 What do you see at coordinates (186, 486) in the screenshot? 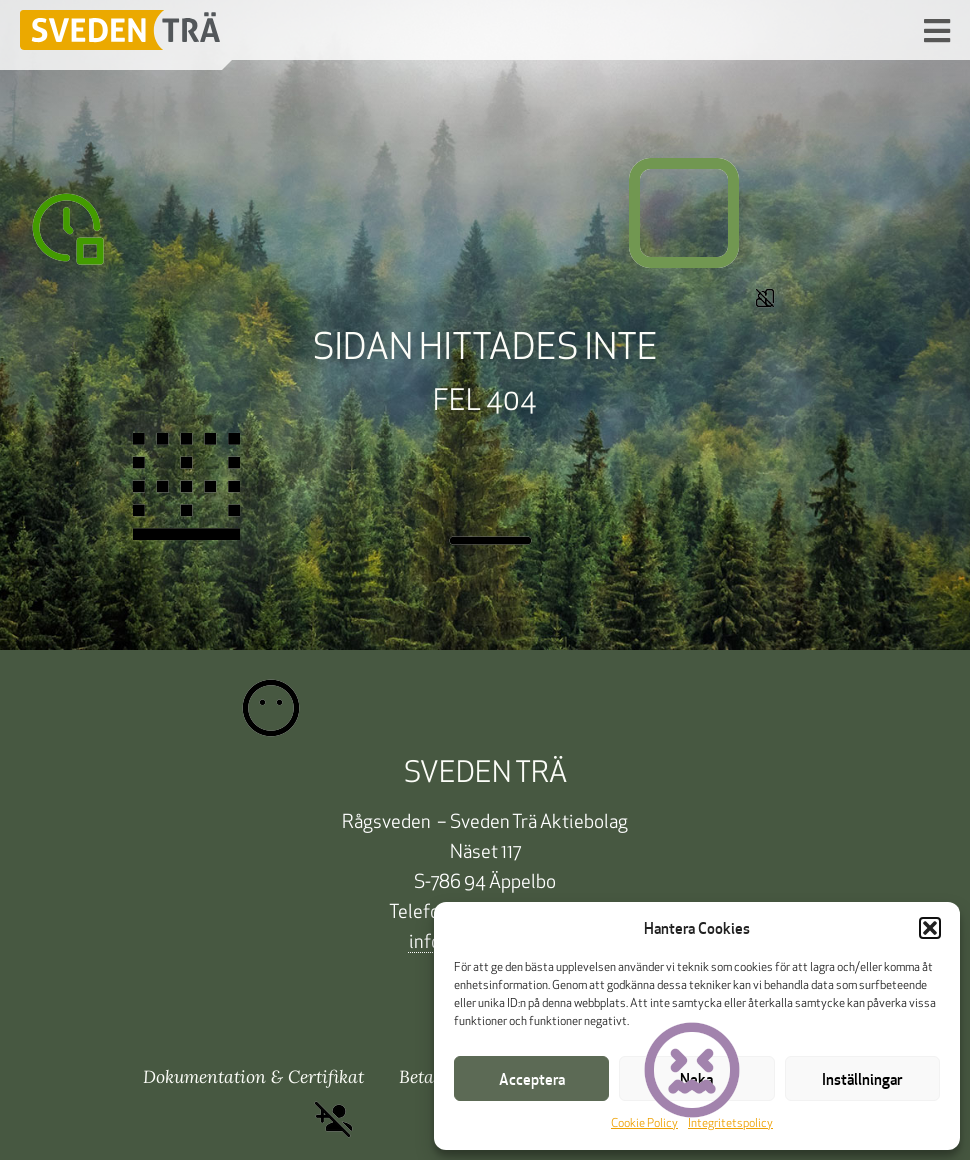
I see `apply bottom border to selected cells` at bounding box center [186, 486].